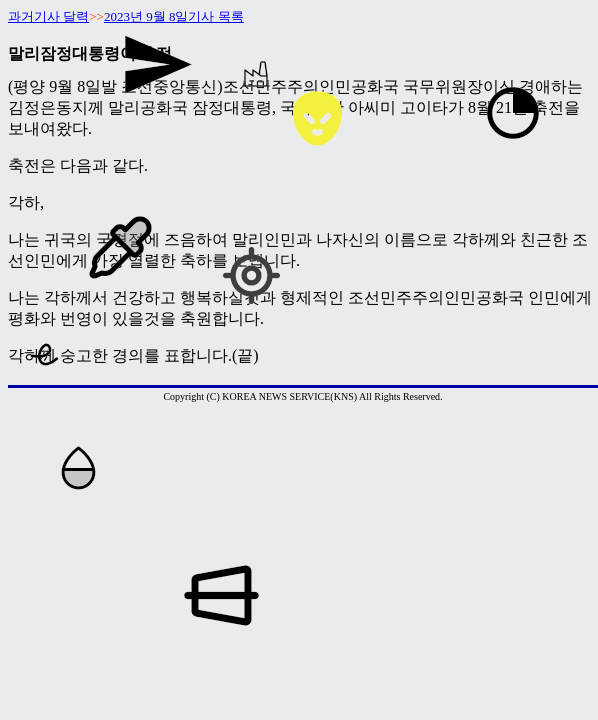 The height and width of the screenshot is (720, 598). Describe the element at coordinates (158, 64) in the screenshot. I see `send a message` at that location.